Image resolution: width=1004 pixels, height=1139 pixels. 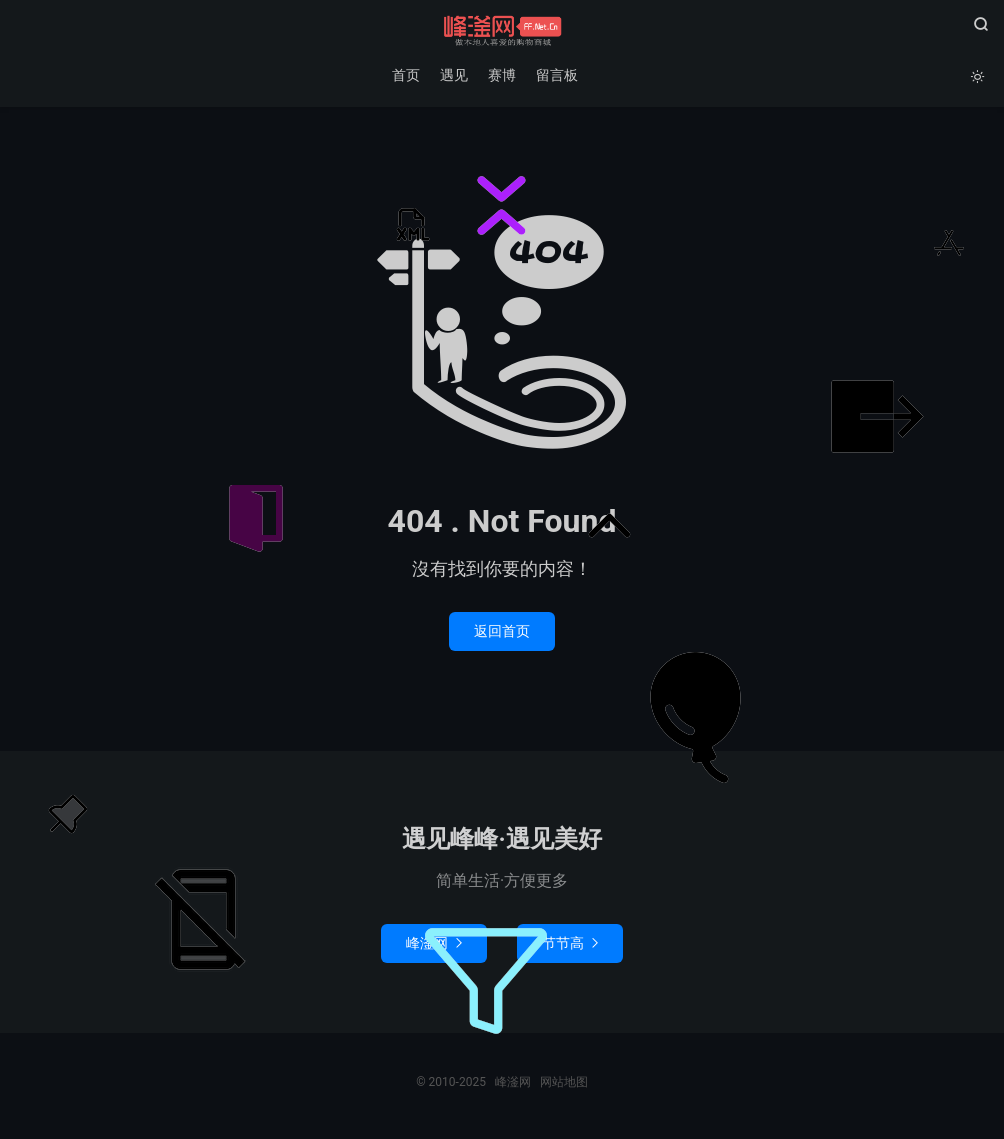 I want to click on filter or sort content, so click(x=486, y=981).